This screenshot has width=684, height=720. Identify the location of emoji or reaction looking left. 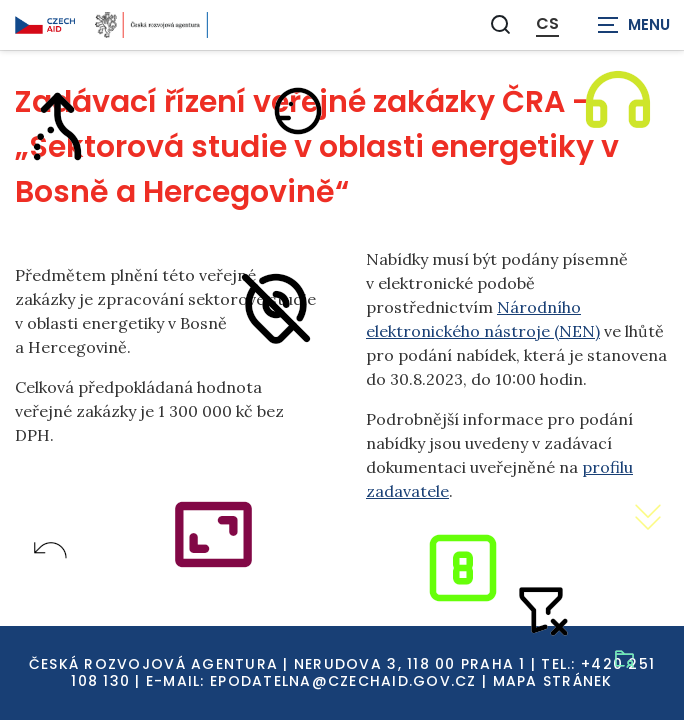
(298, 111).